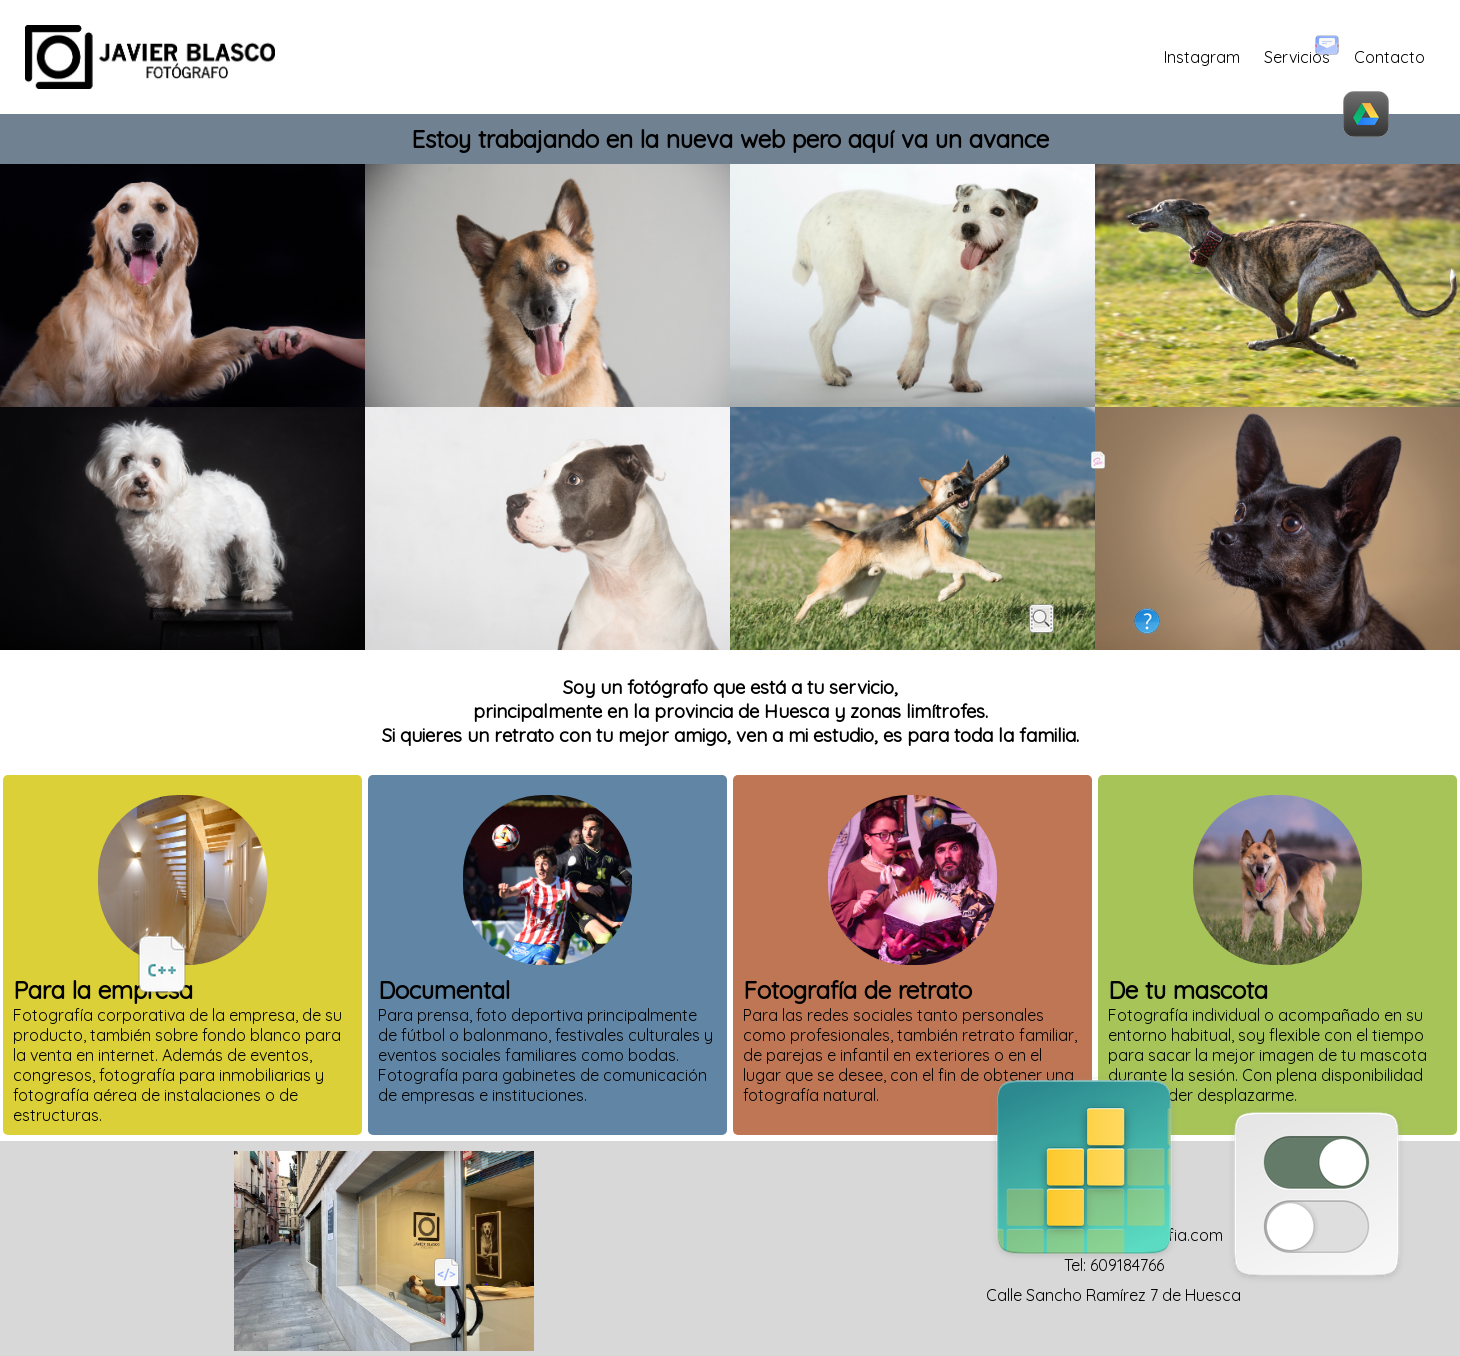 This screenshot has height=1356, width=1460. I want to click on indicates a sass stylesheet file, so click(1098, 460).